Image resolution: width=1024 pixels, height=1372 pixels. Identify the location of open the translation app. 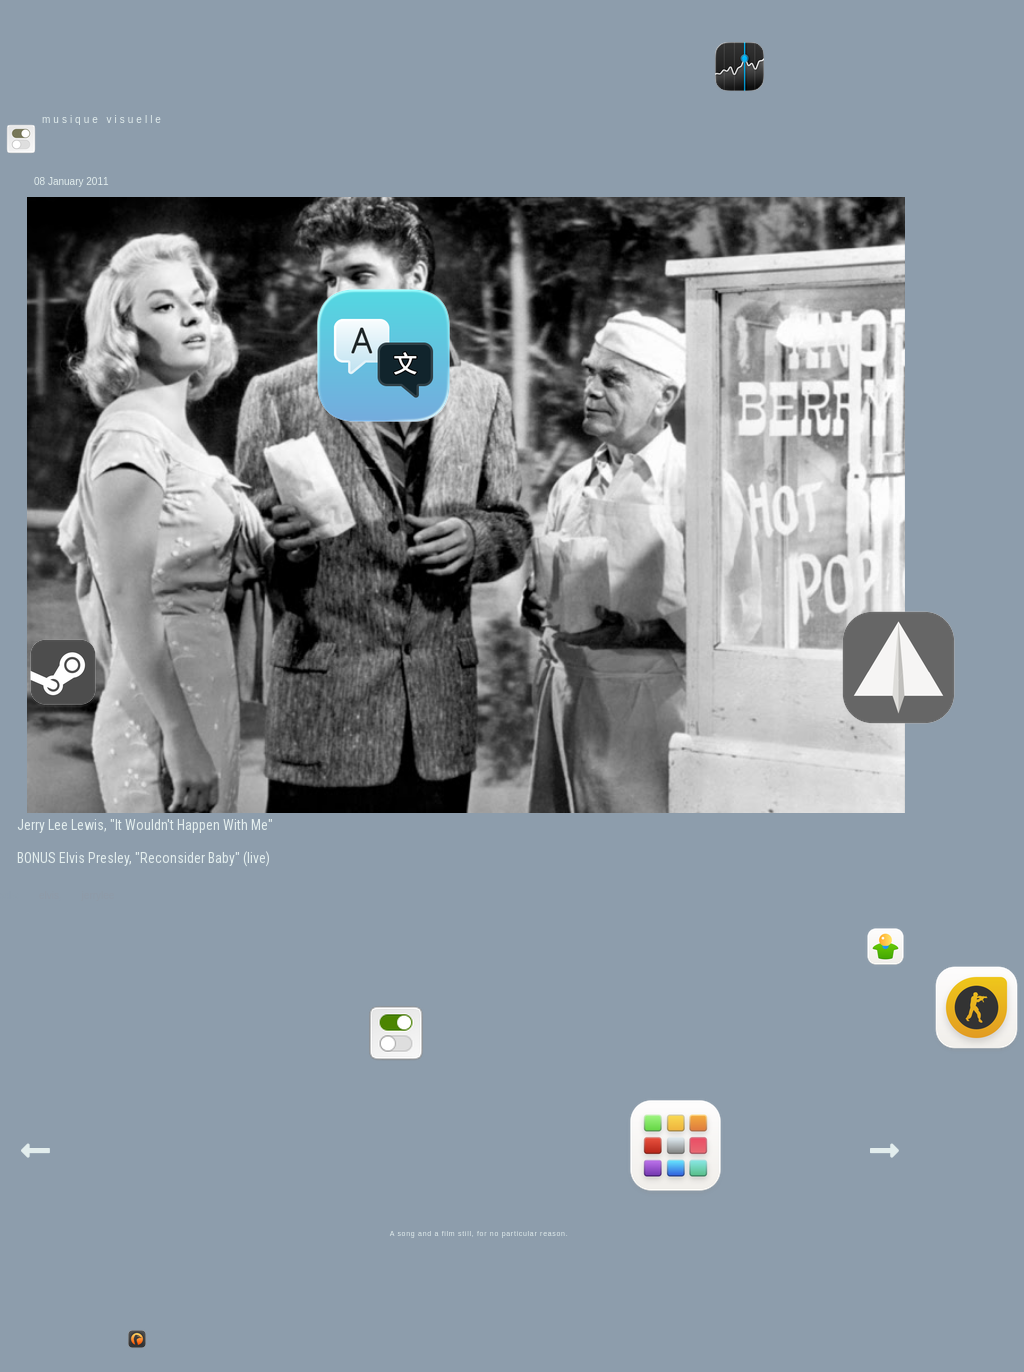
(383, 355).